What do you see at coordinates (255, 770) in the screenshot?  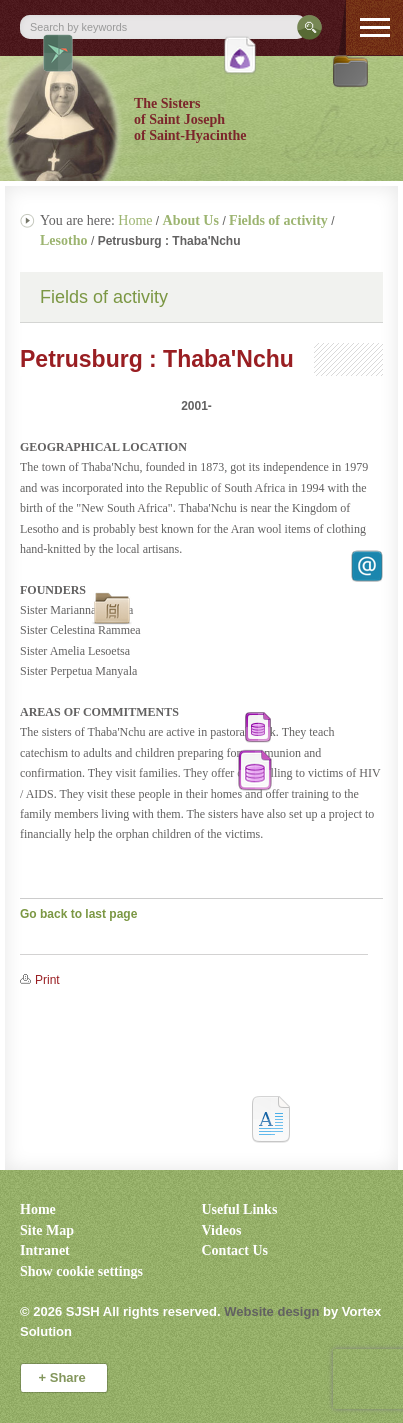 I see `libreoffice base database template file` at bounding box center [255, 770].